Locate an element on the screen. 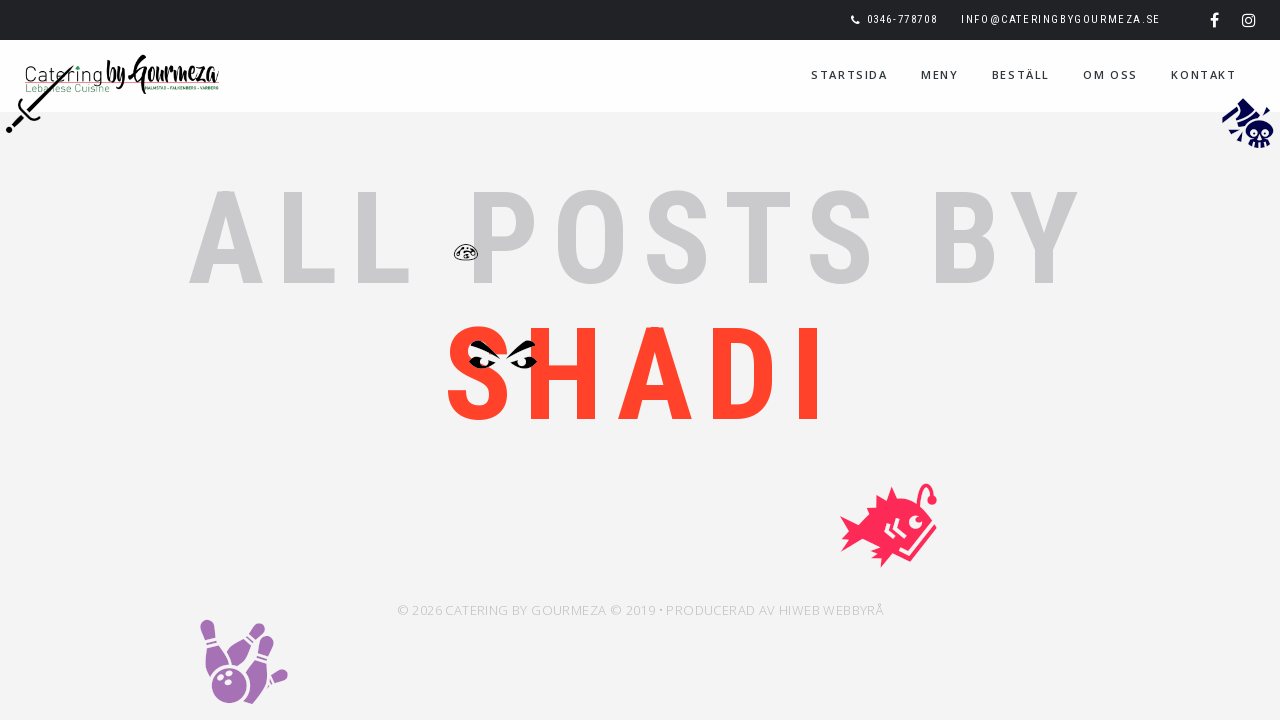  indicates a strike in a bowling game is located at coordinates (244, 662).